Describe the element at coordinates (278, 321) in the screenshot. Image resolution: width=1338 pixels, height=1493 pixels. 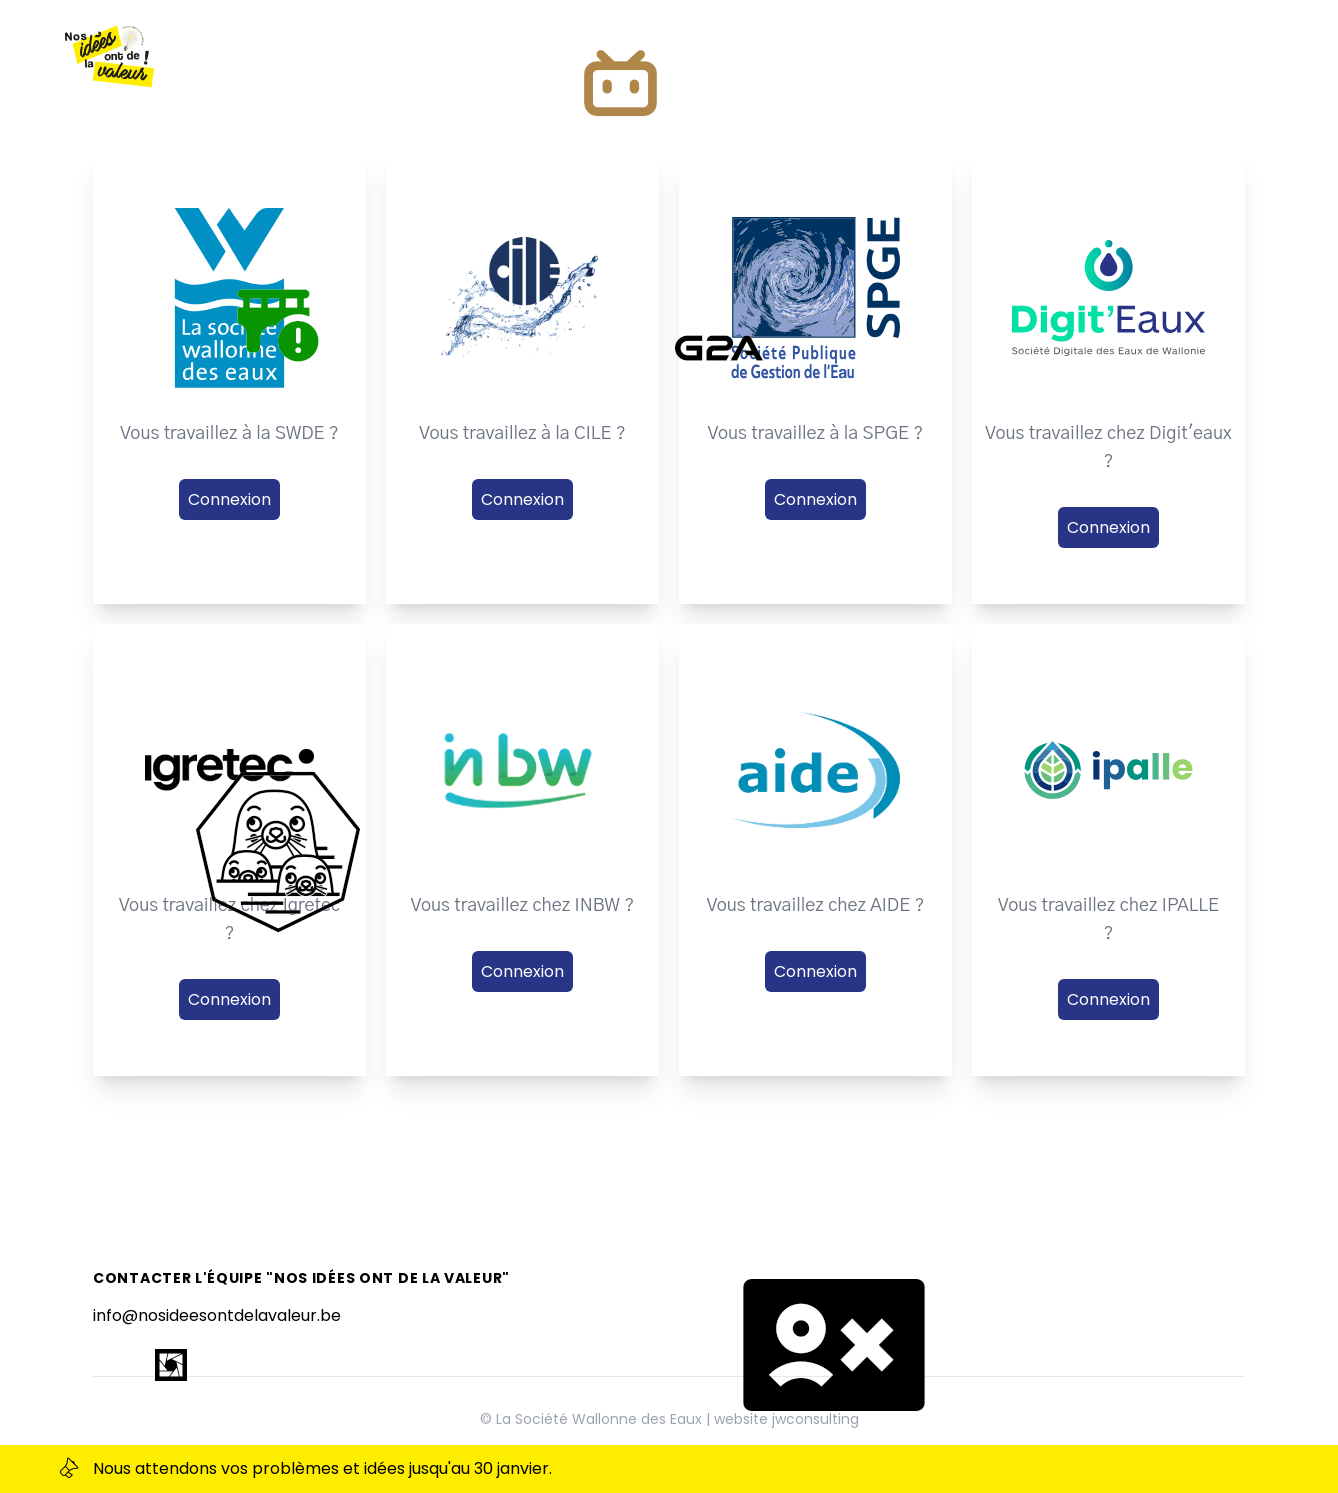
I see `bridge alert or infrastructure warning` at that location.